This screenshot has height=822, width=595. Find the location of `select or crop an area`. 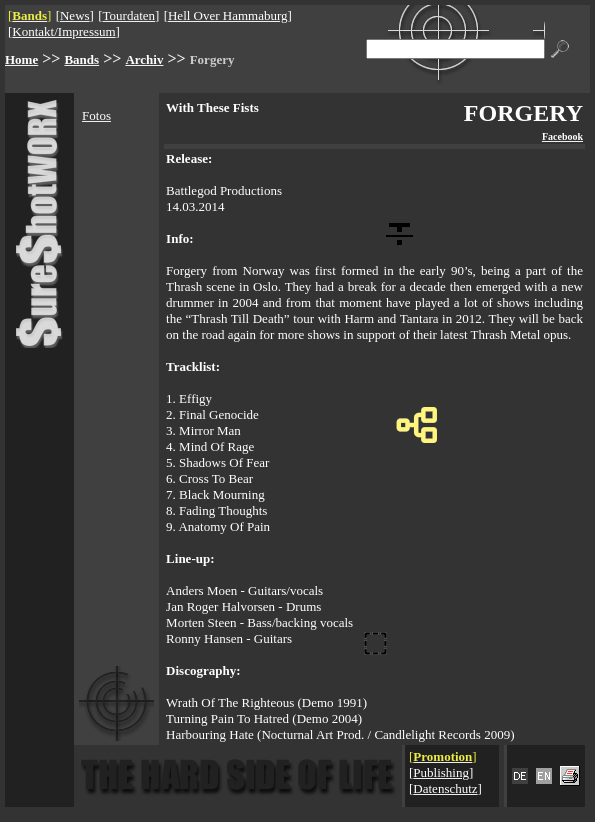

select or crop an area is located at coordinates (375, 643).